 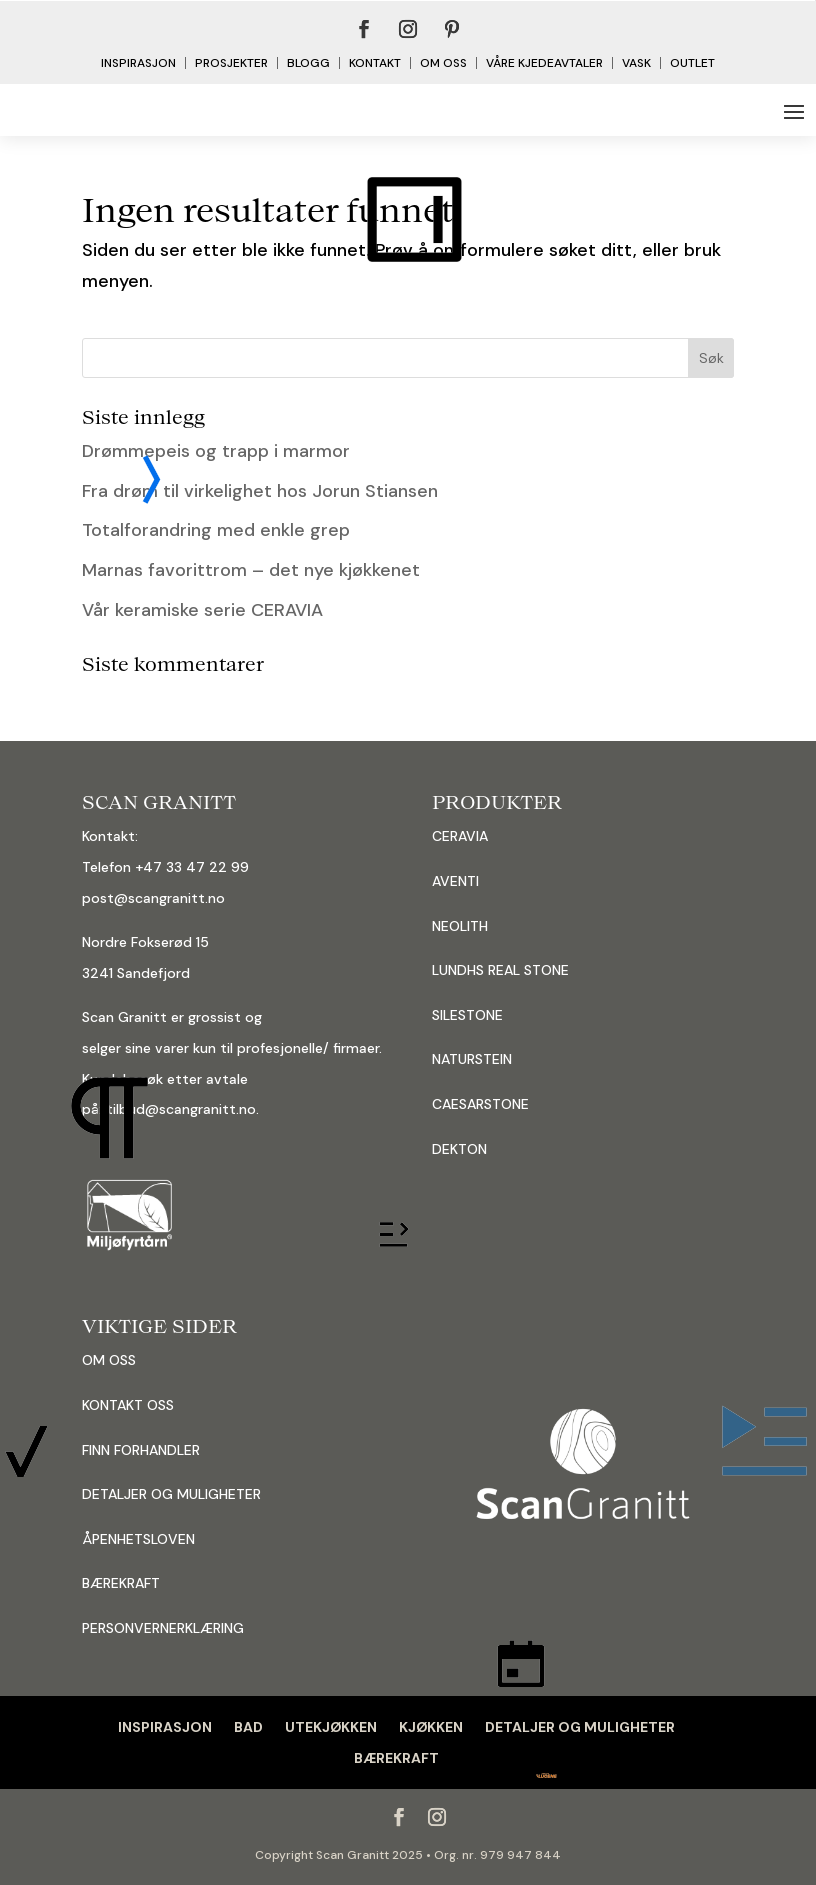 What do you see at coordinates (393, 1234) in the screenshot?
I see `expand the side navigation menu` at bounding box center [393, 1234].